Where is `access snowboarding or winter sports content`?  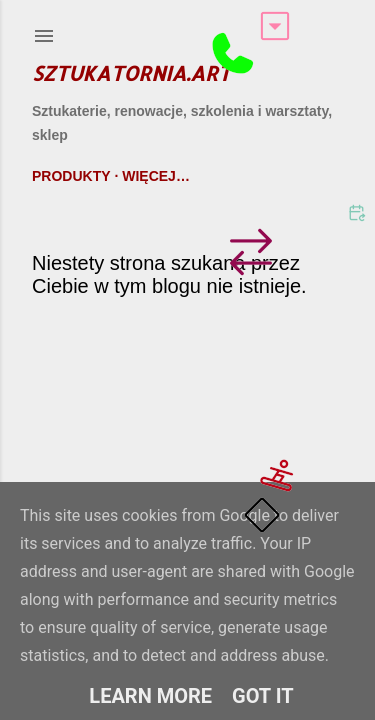 access snowboarding or winter sports content is located at coordinates (278, 475).